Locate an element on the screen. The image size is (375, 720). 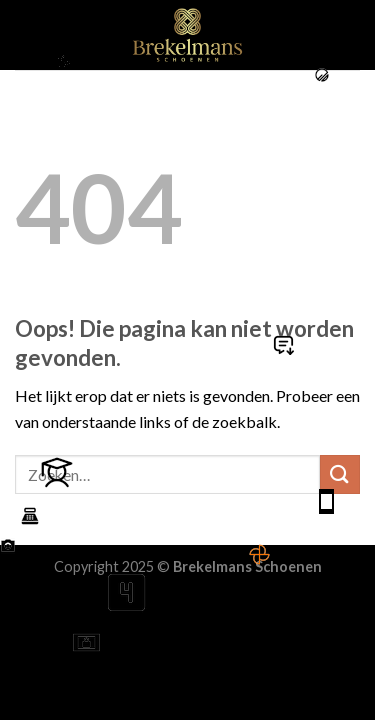
take a photo is located at coordinates (8, 546).